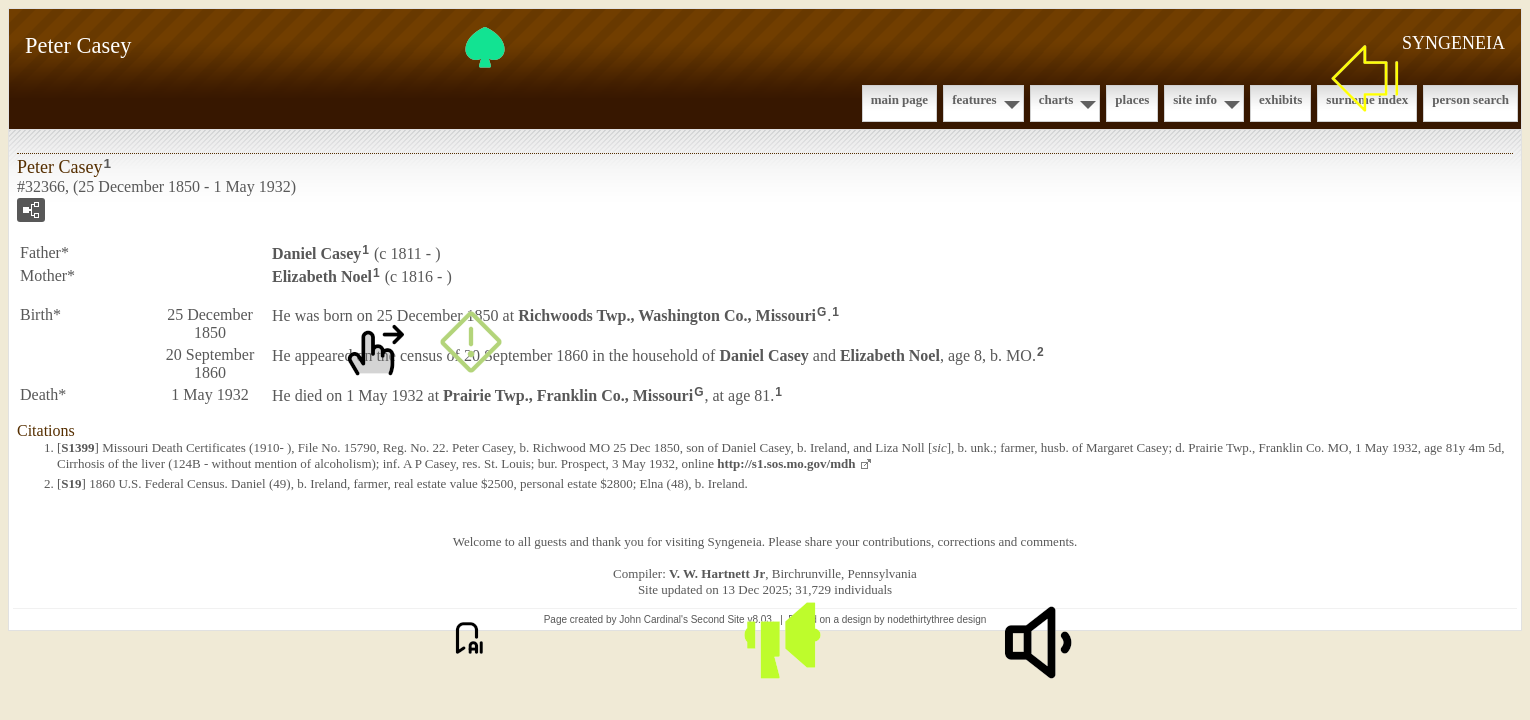 Image resolution: width=1530 pixels, height=720 pixels. What do you see at coordinates (782, 640) in the screenshot?
I see `make an announcement or broadcast` at bounding box center [782, 640].